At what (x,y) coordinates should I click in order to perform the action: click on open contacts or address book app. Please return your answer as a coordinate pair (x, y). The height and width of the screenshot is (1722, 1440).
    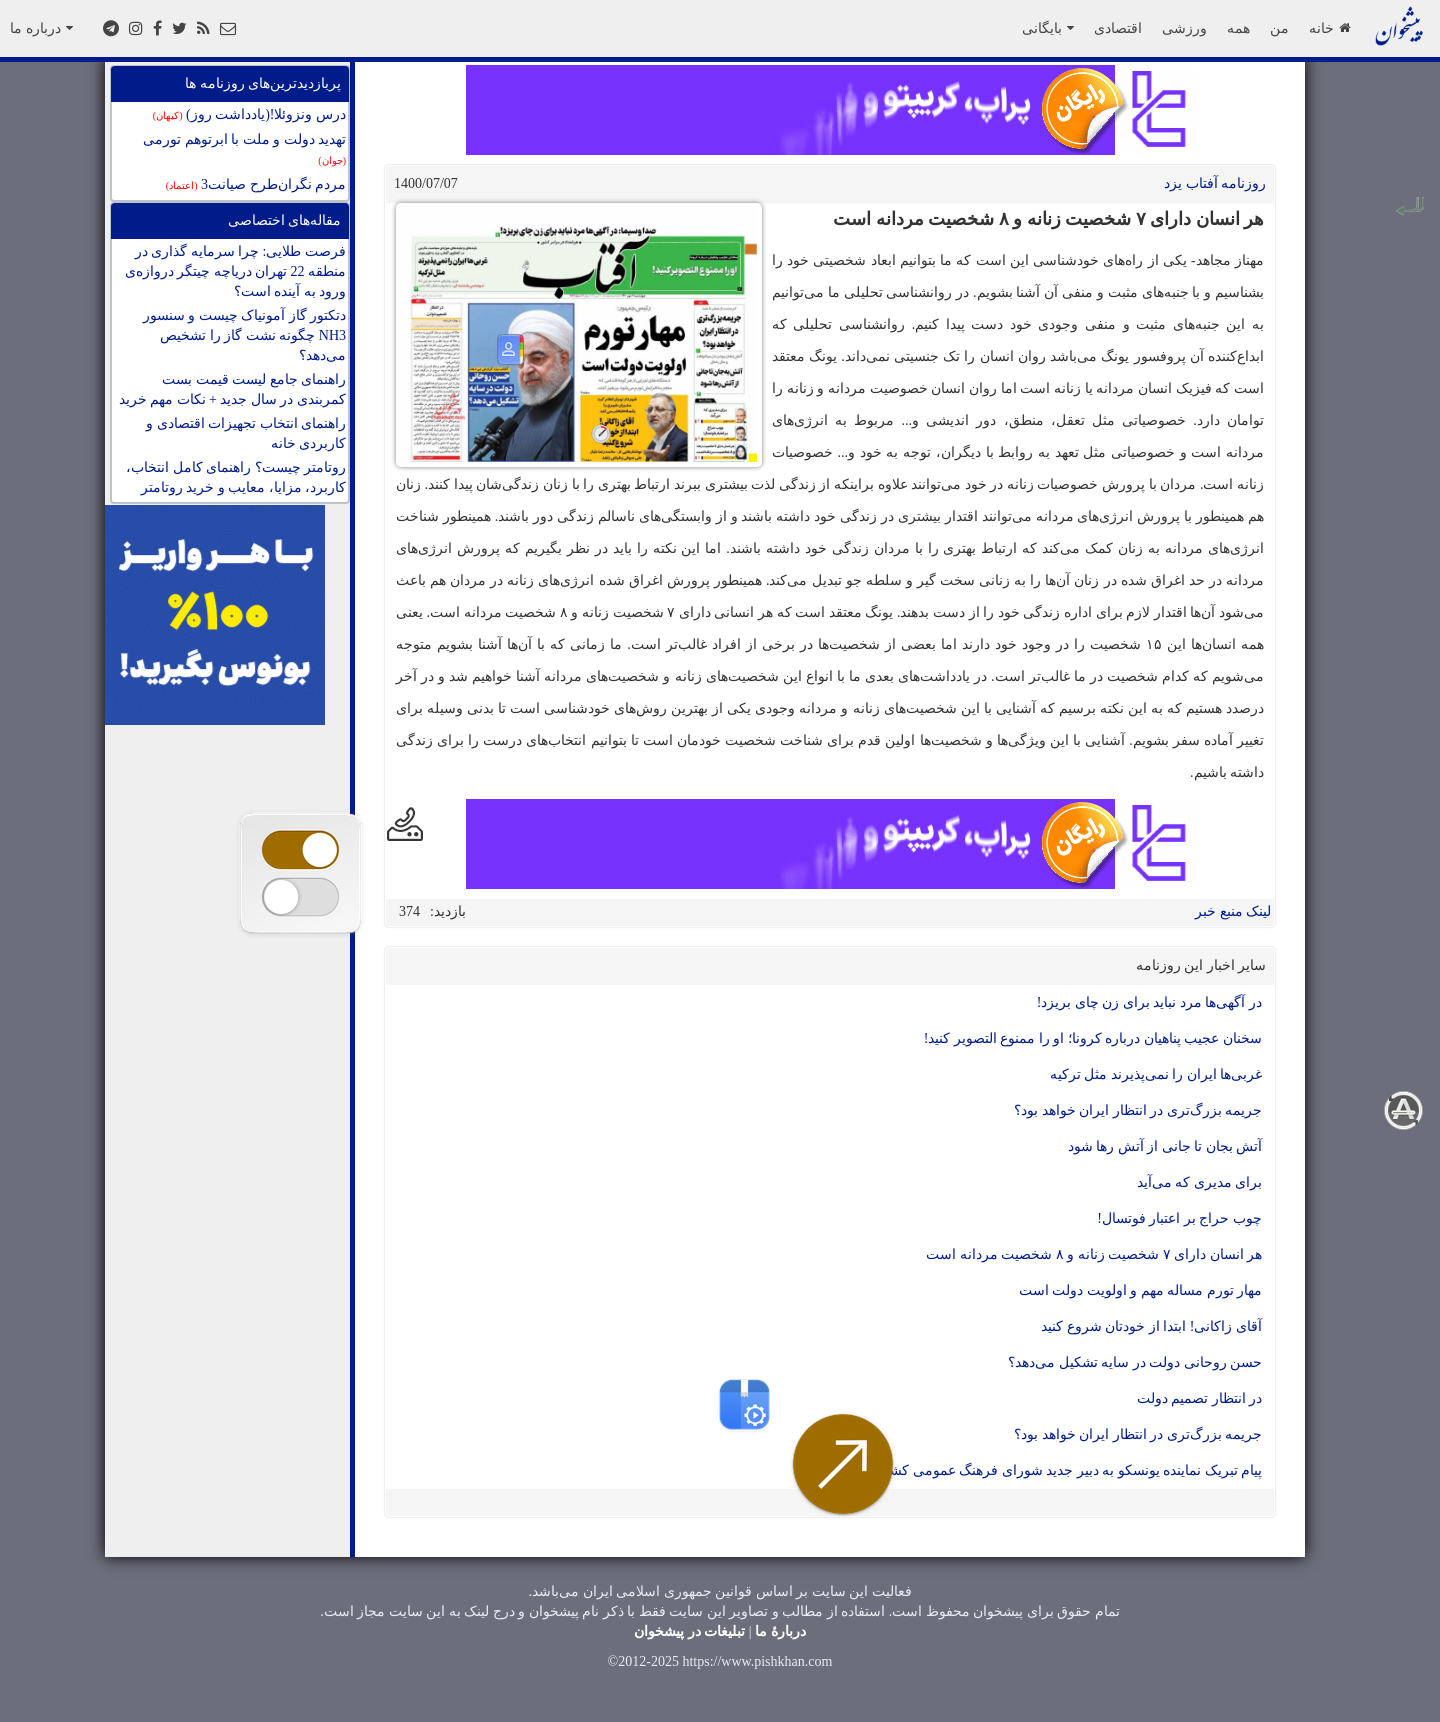
    Looking at the image, I should click on (510, 349).